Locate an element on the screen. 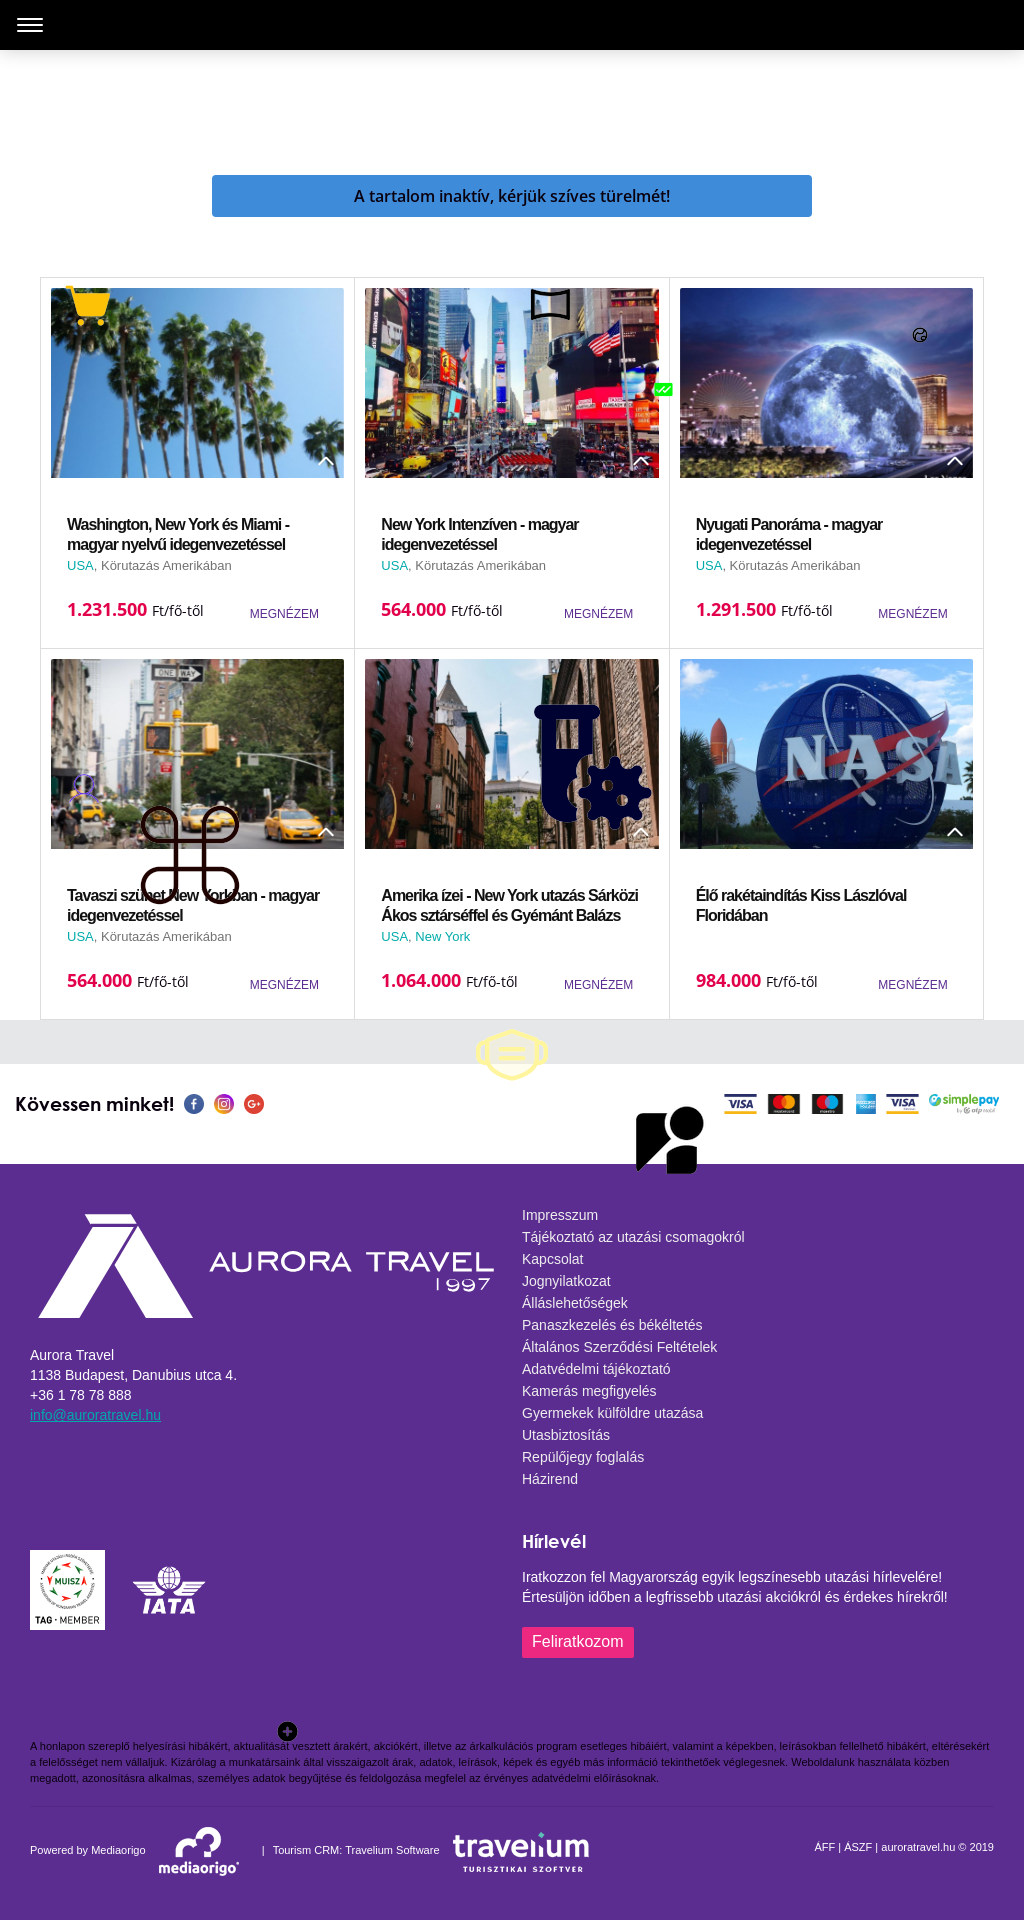 This screenshot has width=1024, height=1920. view virus or pathogen test results is located at coordinates (585, 763).